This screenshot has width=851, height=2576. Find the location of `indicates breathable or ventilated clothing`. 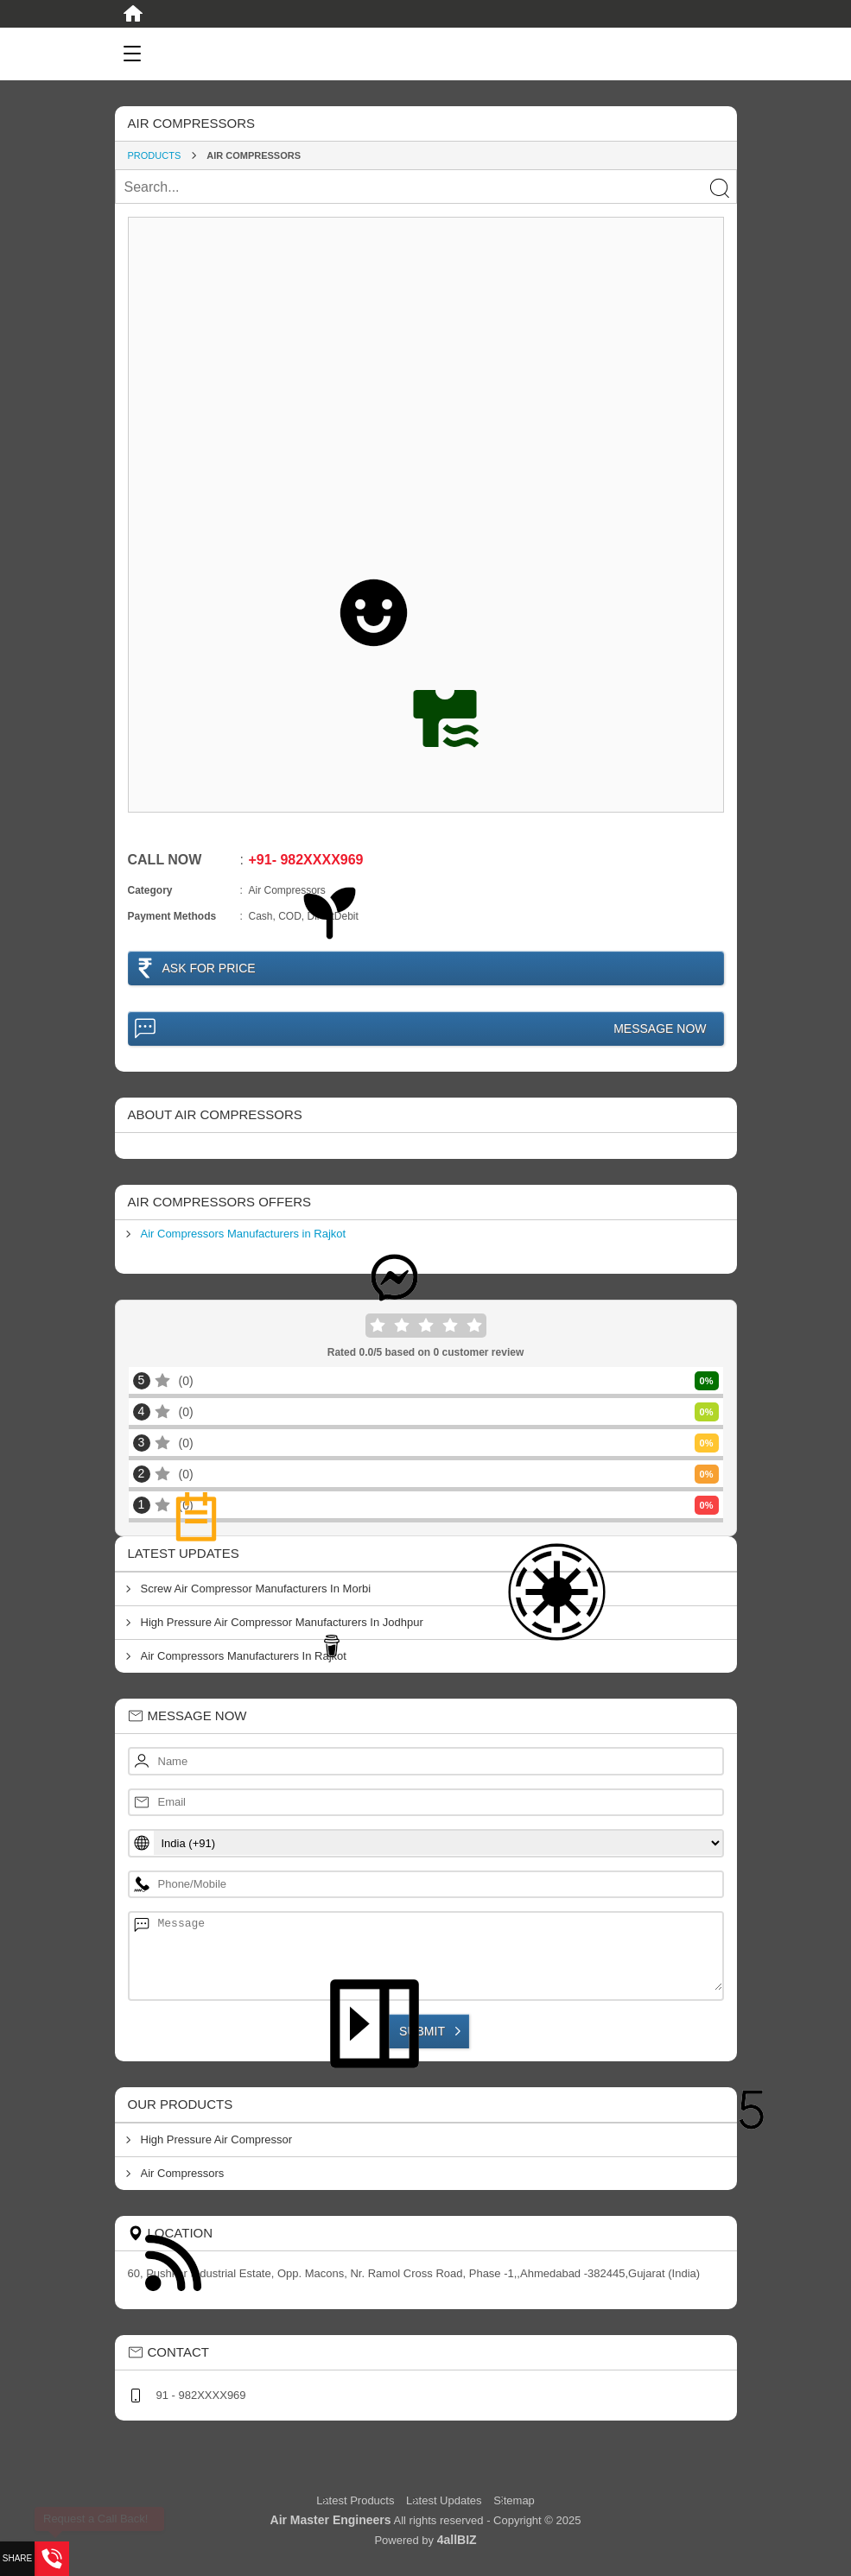

indicates breathable or ventilated clothing is located at coordinates (445, 718).